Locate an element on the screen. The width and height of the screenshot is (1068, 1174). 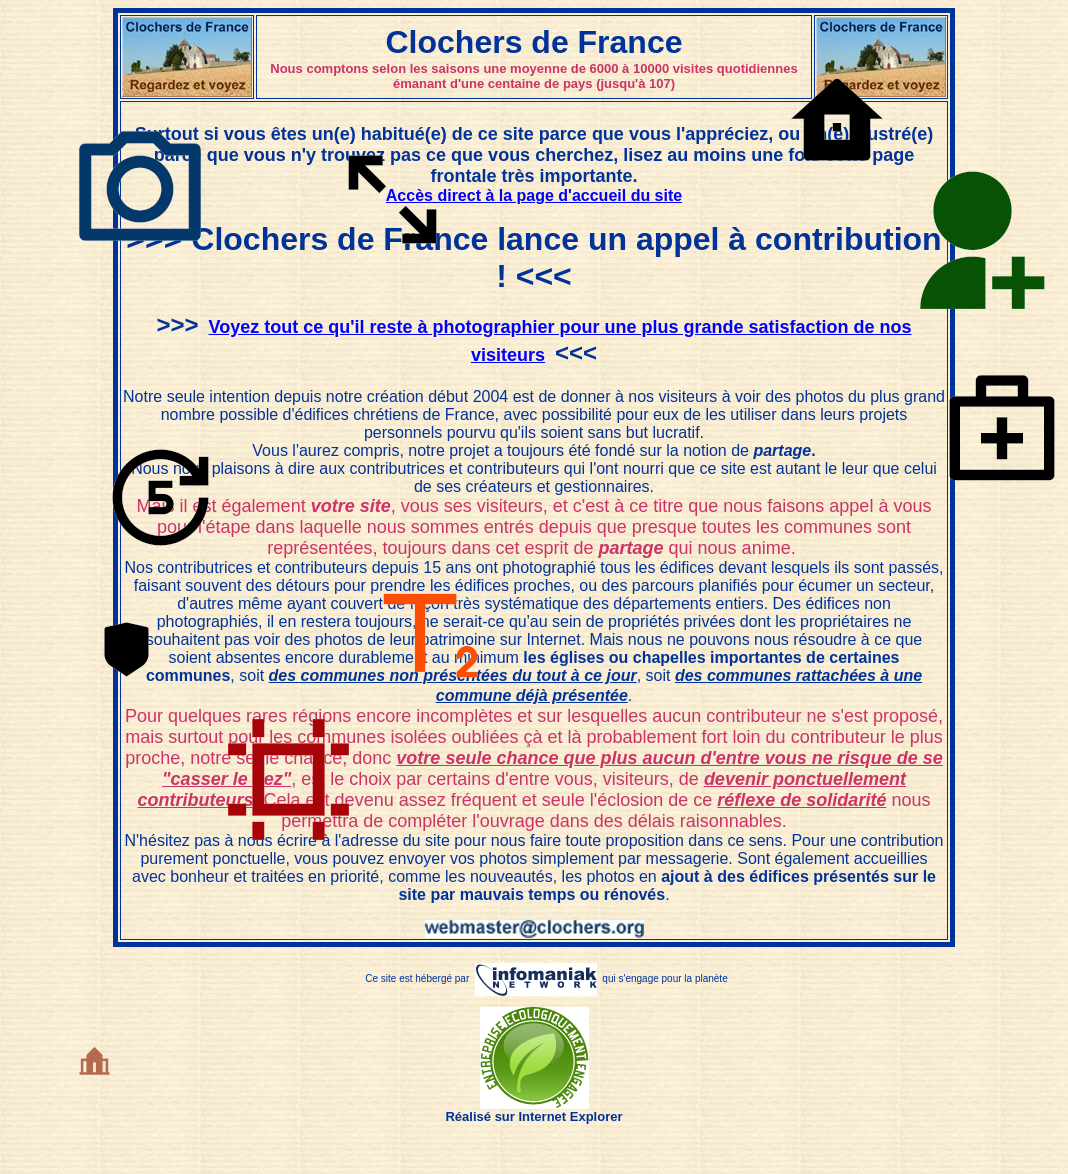
select or edit an artboard is located at coordinates (288, 779).